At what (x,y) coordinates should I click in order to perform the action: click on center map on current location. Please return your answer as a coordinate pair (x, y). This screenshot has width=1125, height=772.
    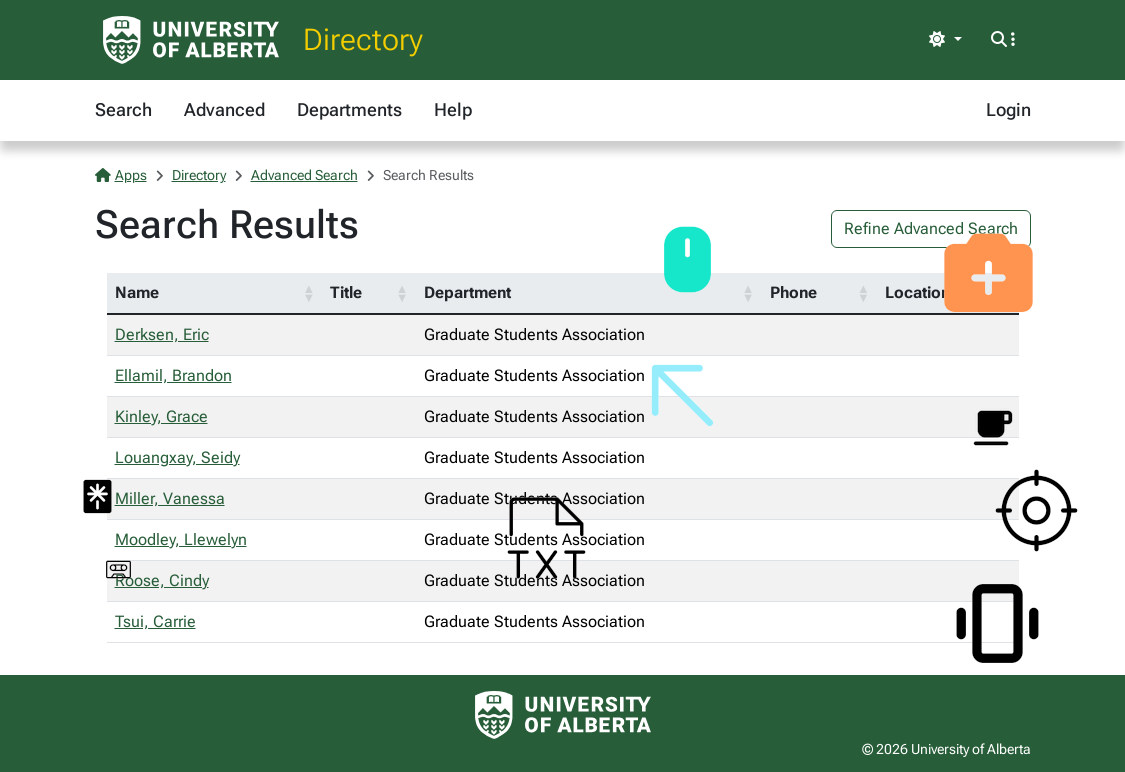
    Looking at the image, I should click on (1036, 510).